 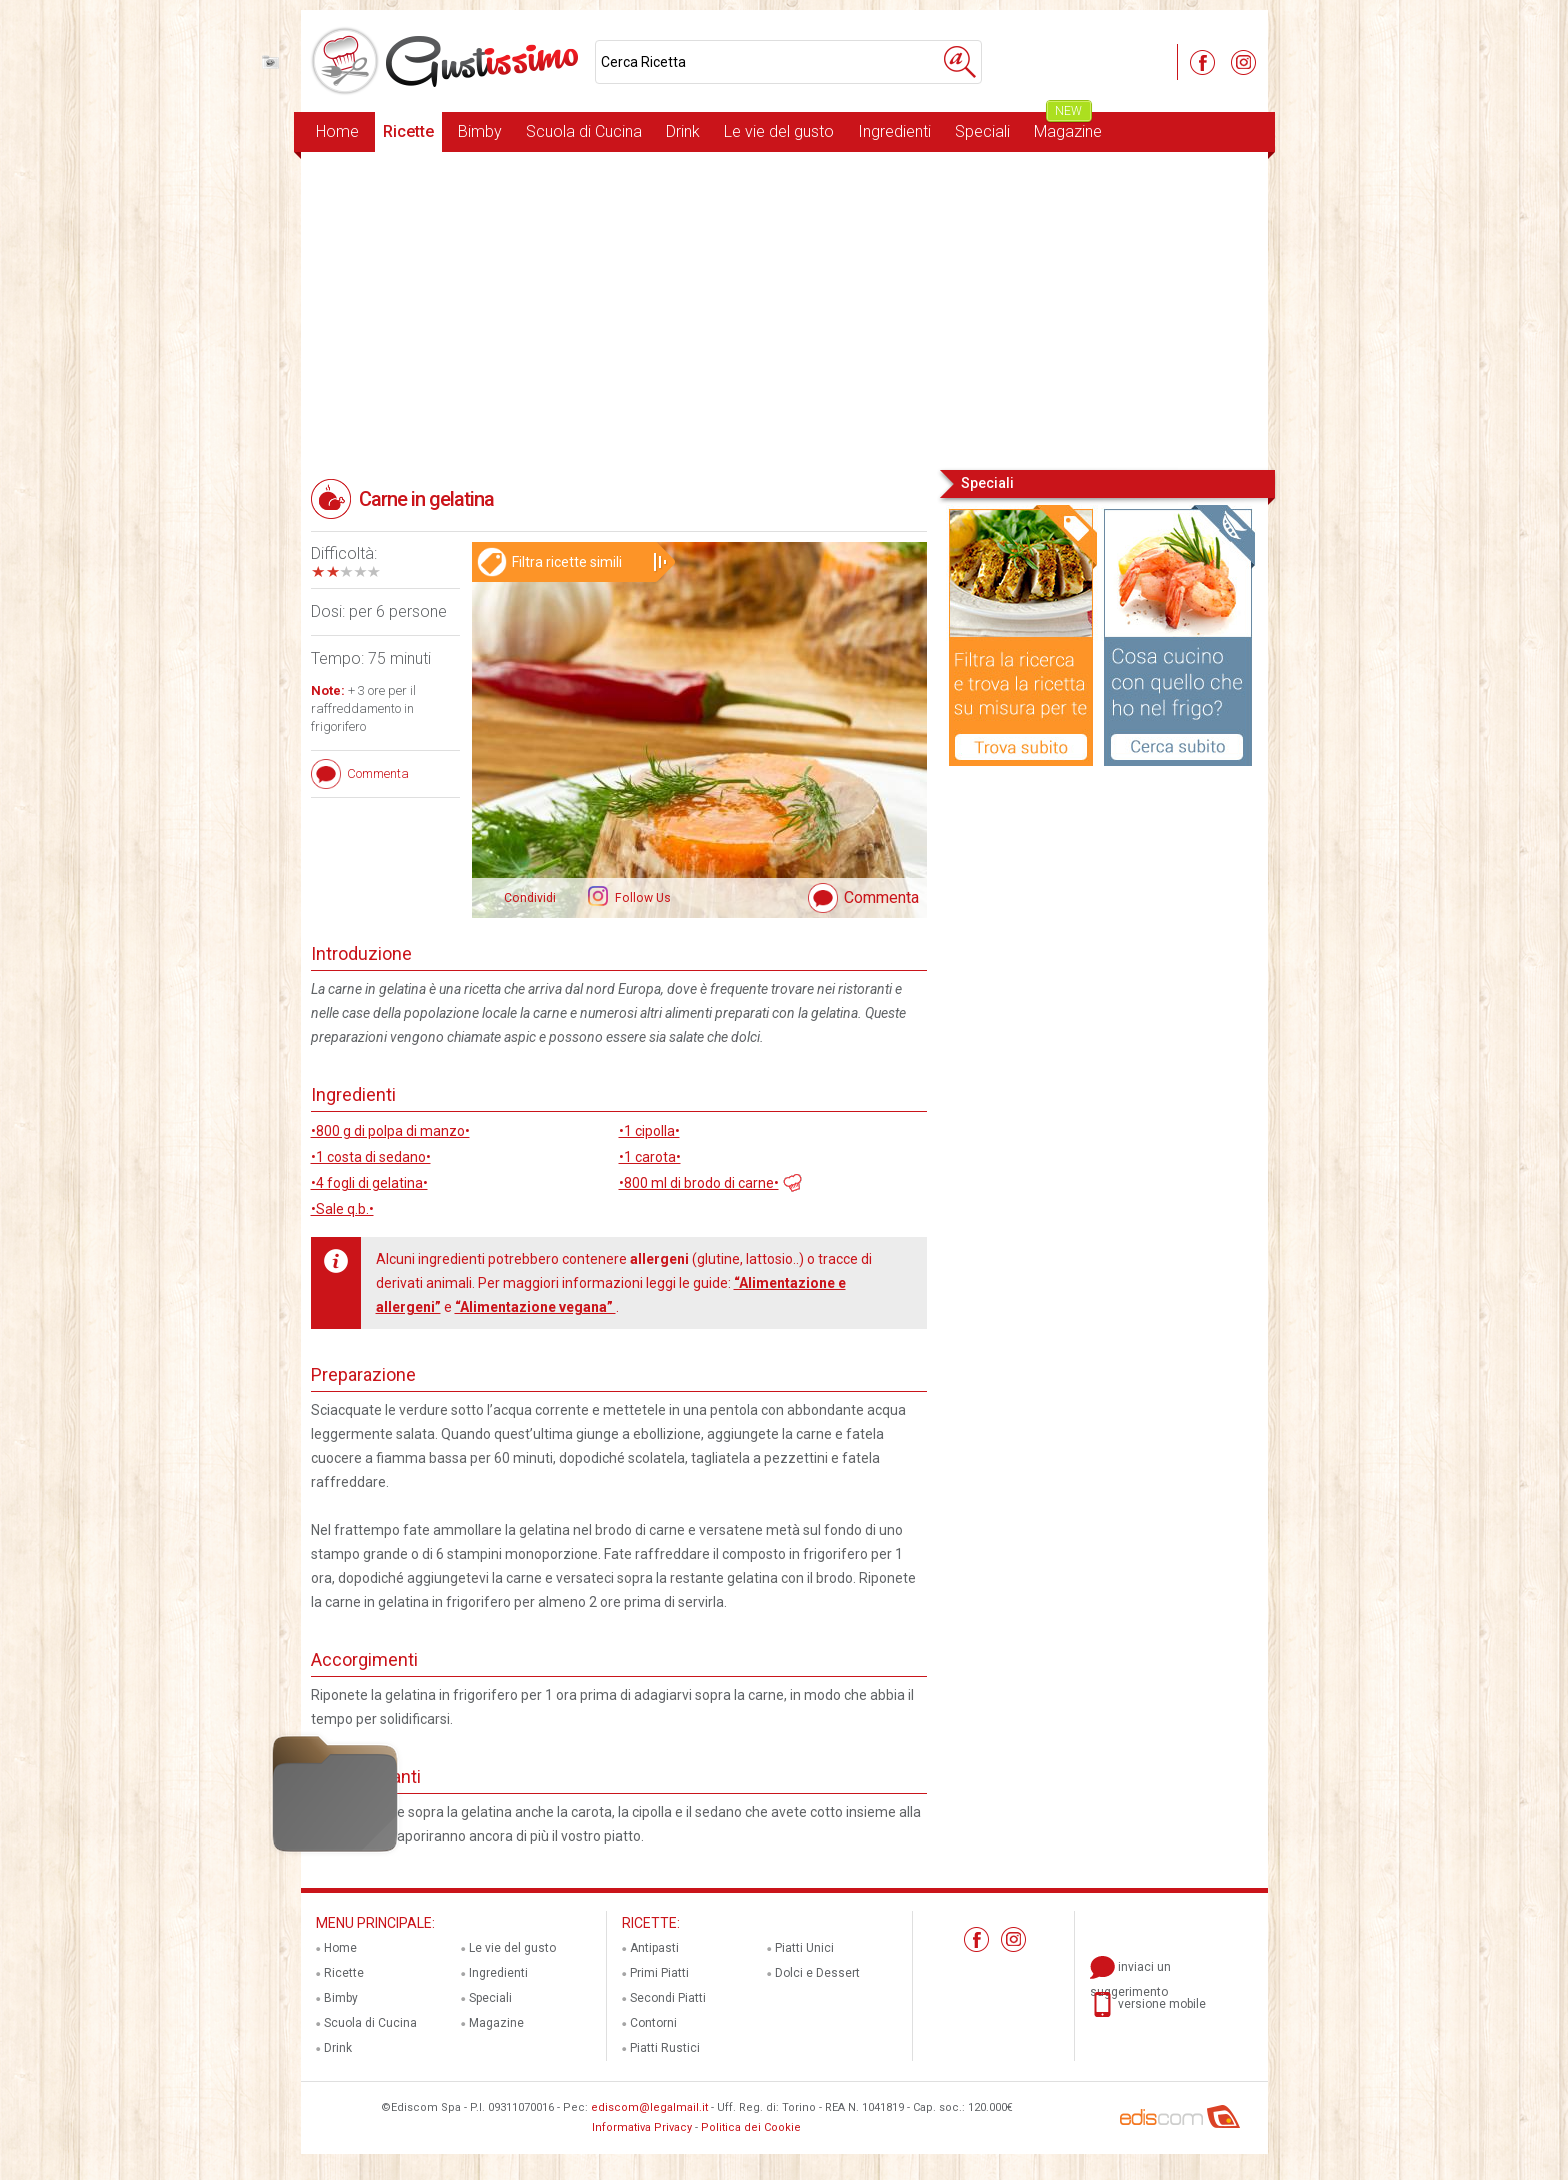 What do you see at coordinates (270, 62) in the screenshot?
I see `open your meme collection folder` at bounding box center [270, 62].